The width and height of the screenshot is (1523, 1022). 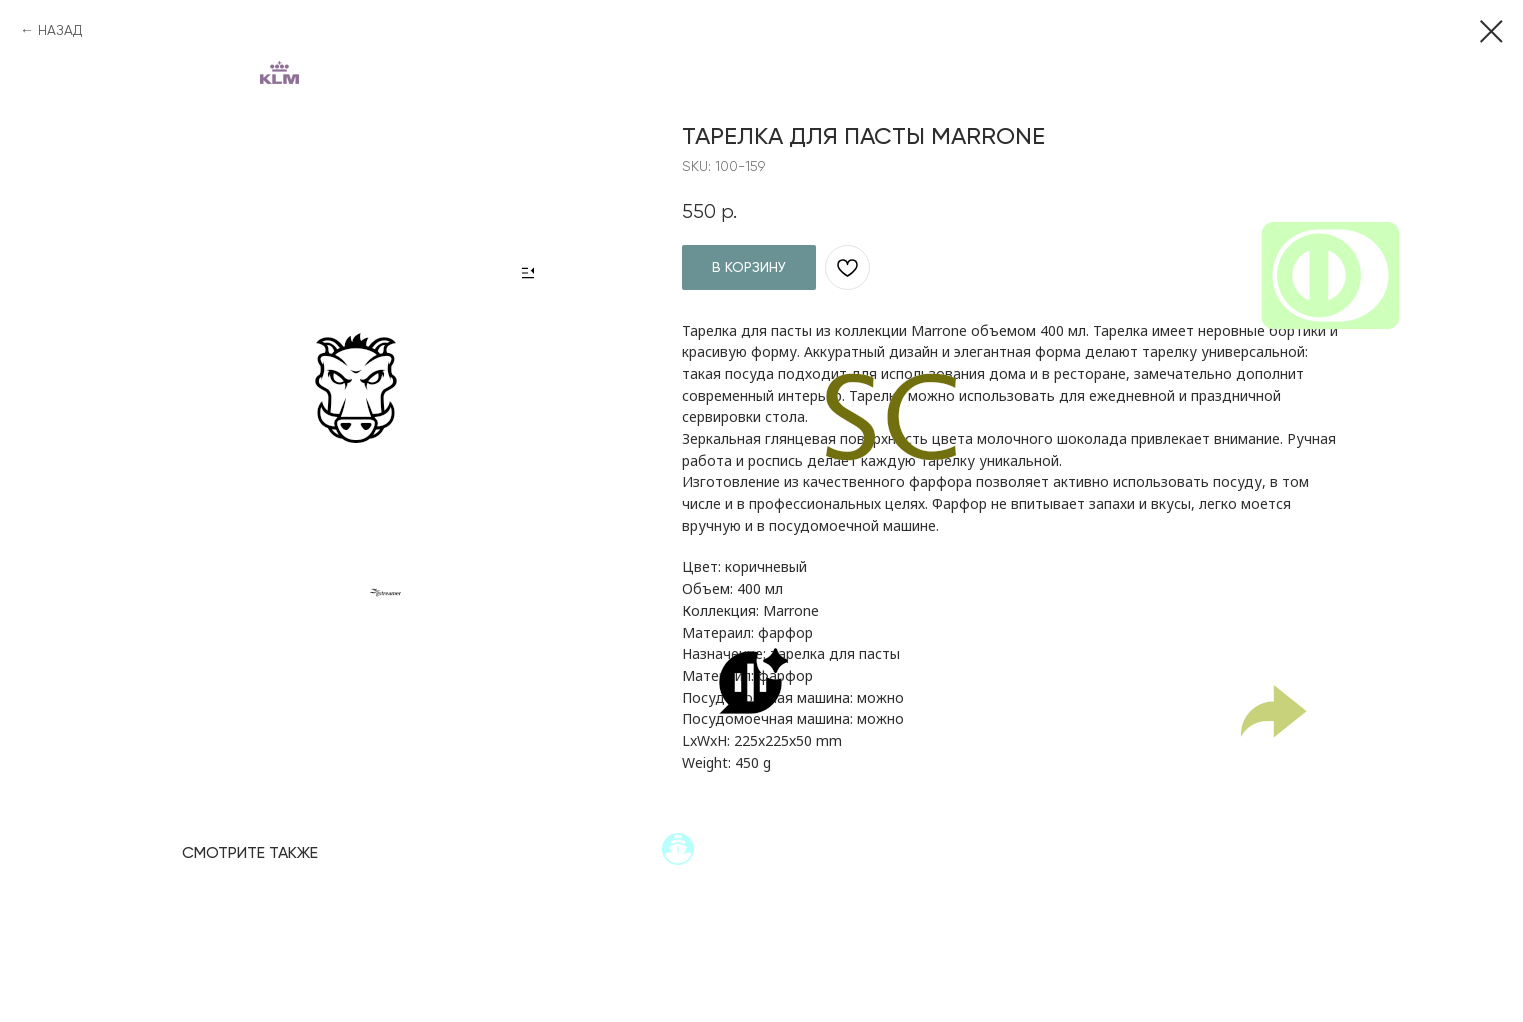 What do you see at coordinates (678, 849) in the screenshot?
I see `codeship logo` at bounding box center [678, 849].